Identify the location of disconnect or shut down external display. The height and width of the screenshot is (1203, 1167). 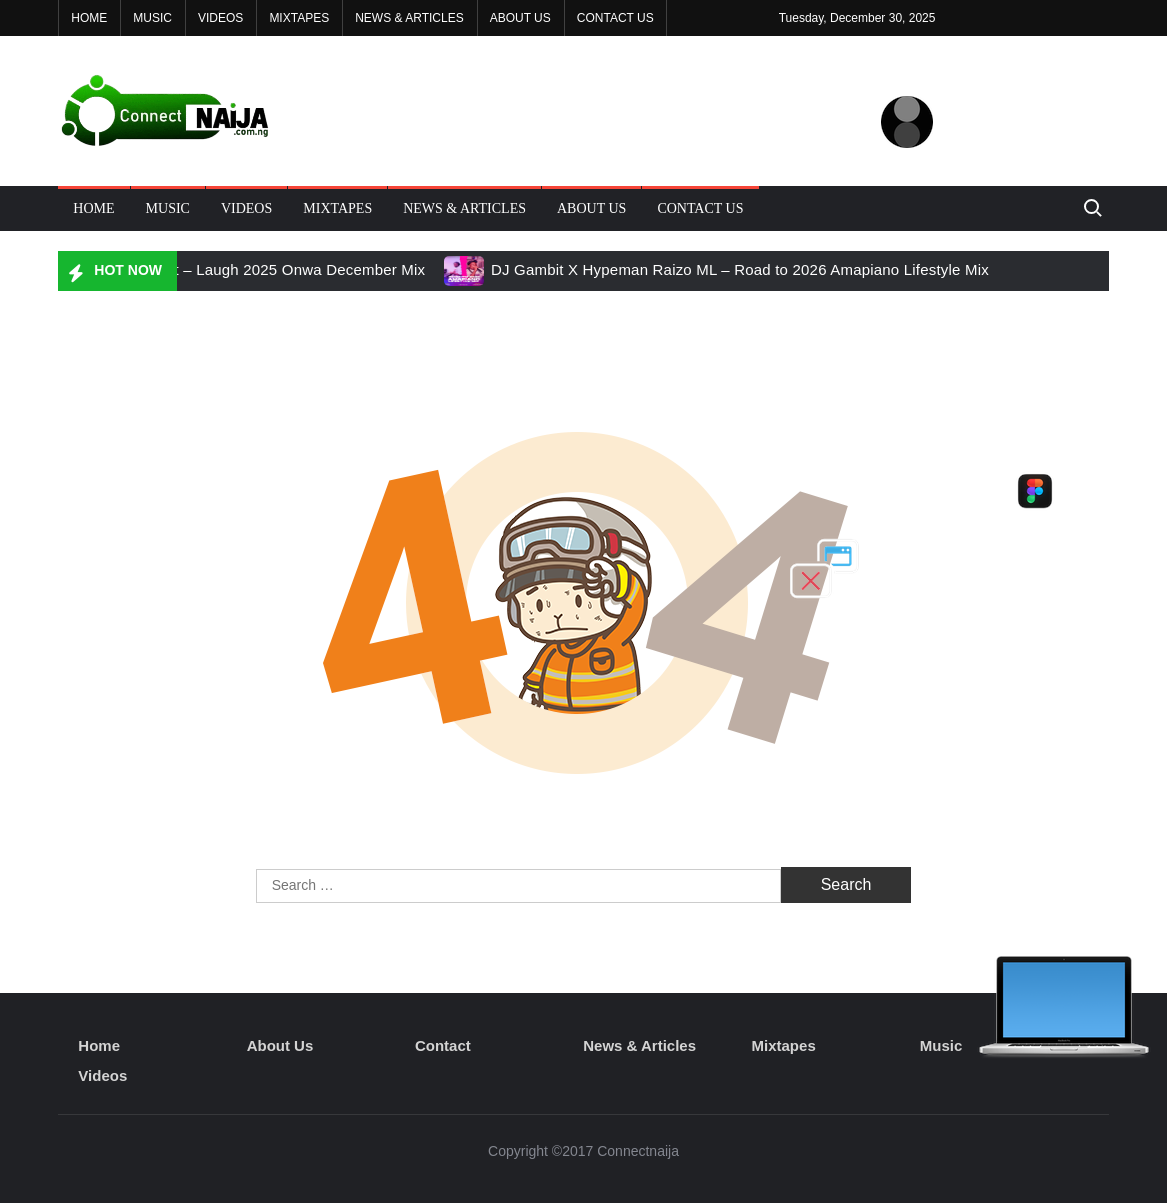
(824, 568).